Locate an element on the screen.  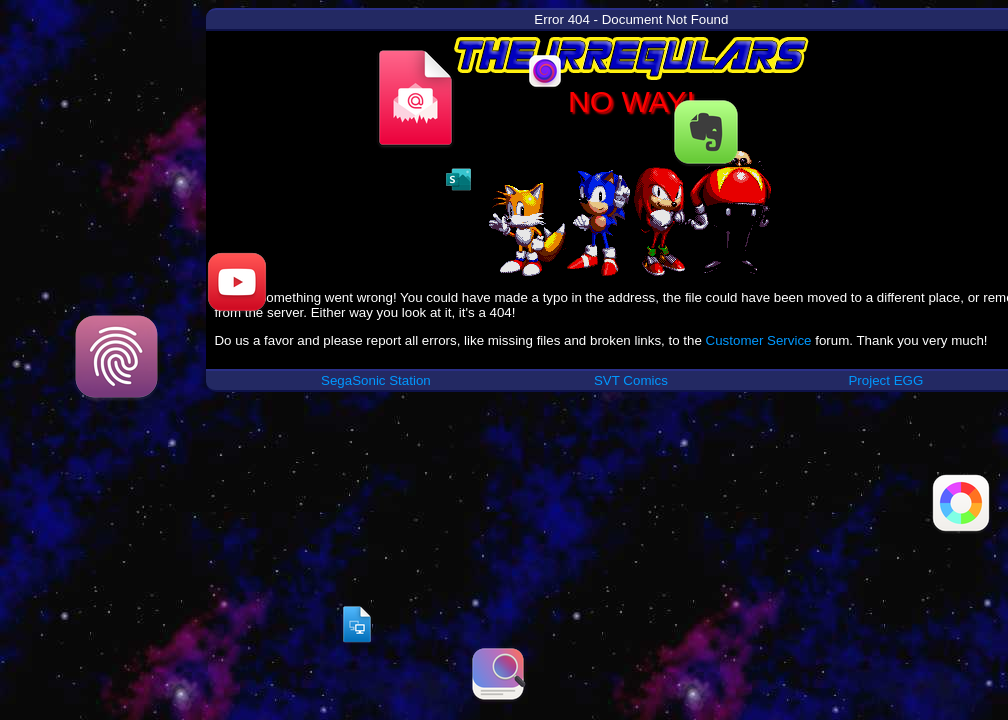
open the YouTube app is located at coordinates (237, 282).